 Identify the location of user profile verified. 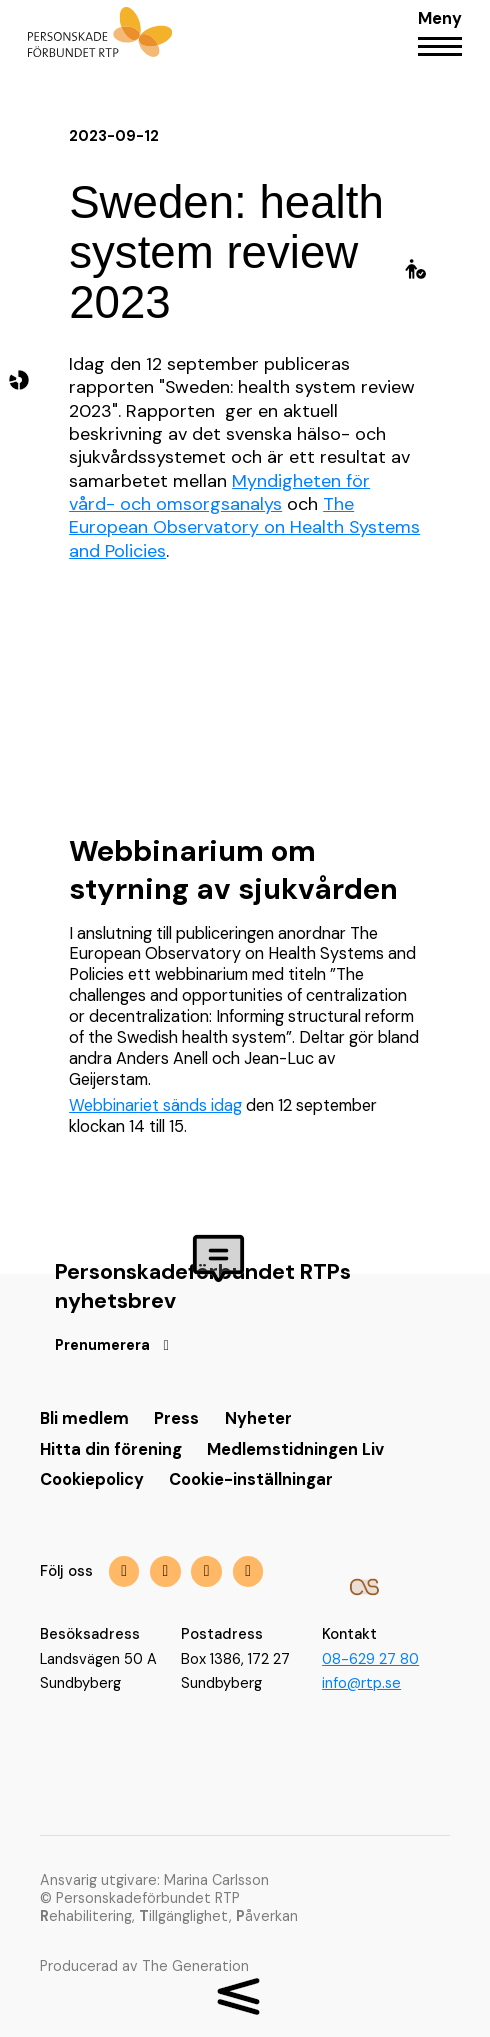
(415, 269).